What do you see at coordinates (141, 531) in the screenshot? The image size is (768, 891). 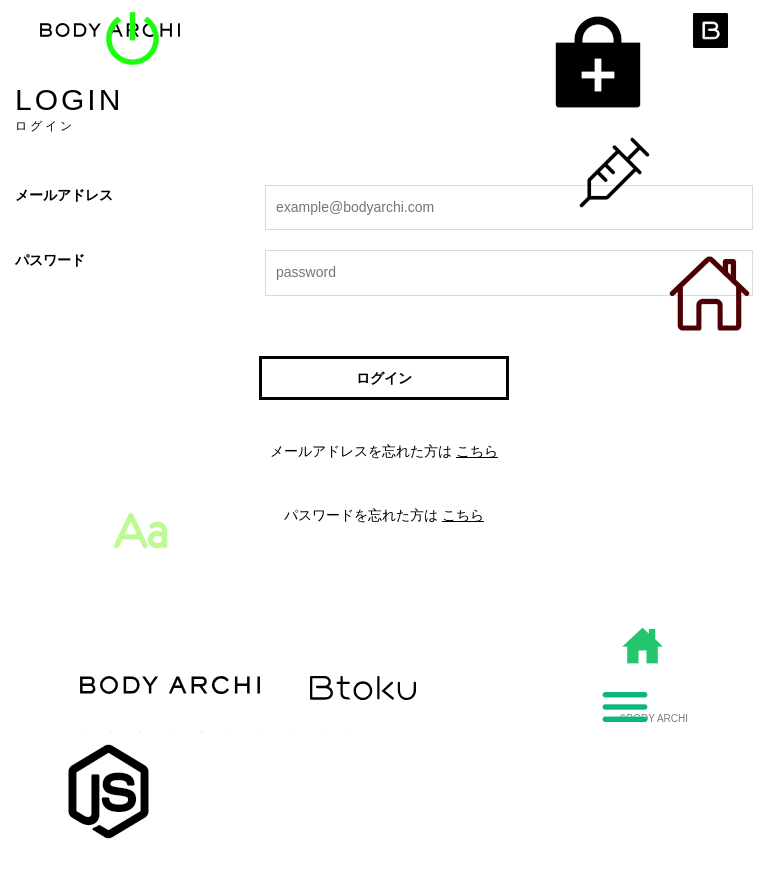 I see `change font or text settings` at bounding box center [141, 531].